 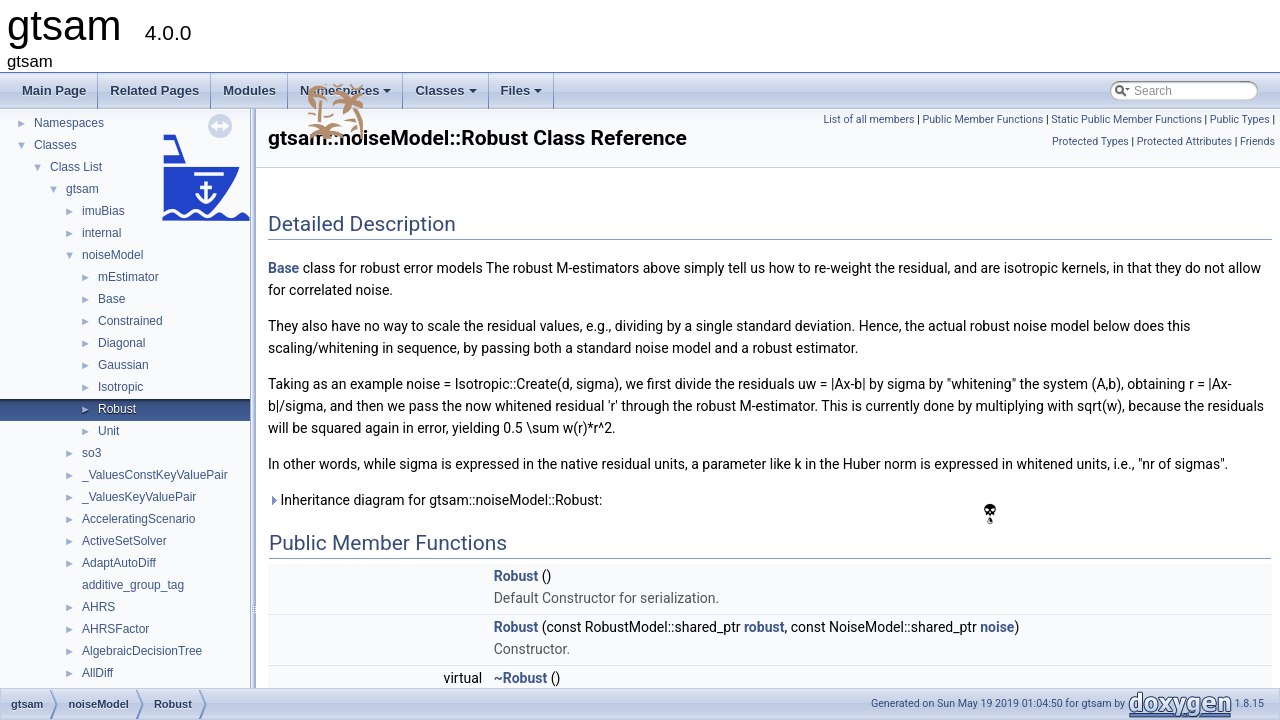 What do you see at coordinates (206, 177) in the screenshot?
I see `access naval or maritime game features` at bounding box center [206, 177].